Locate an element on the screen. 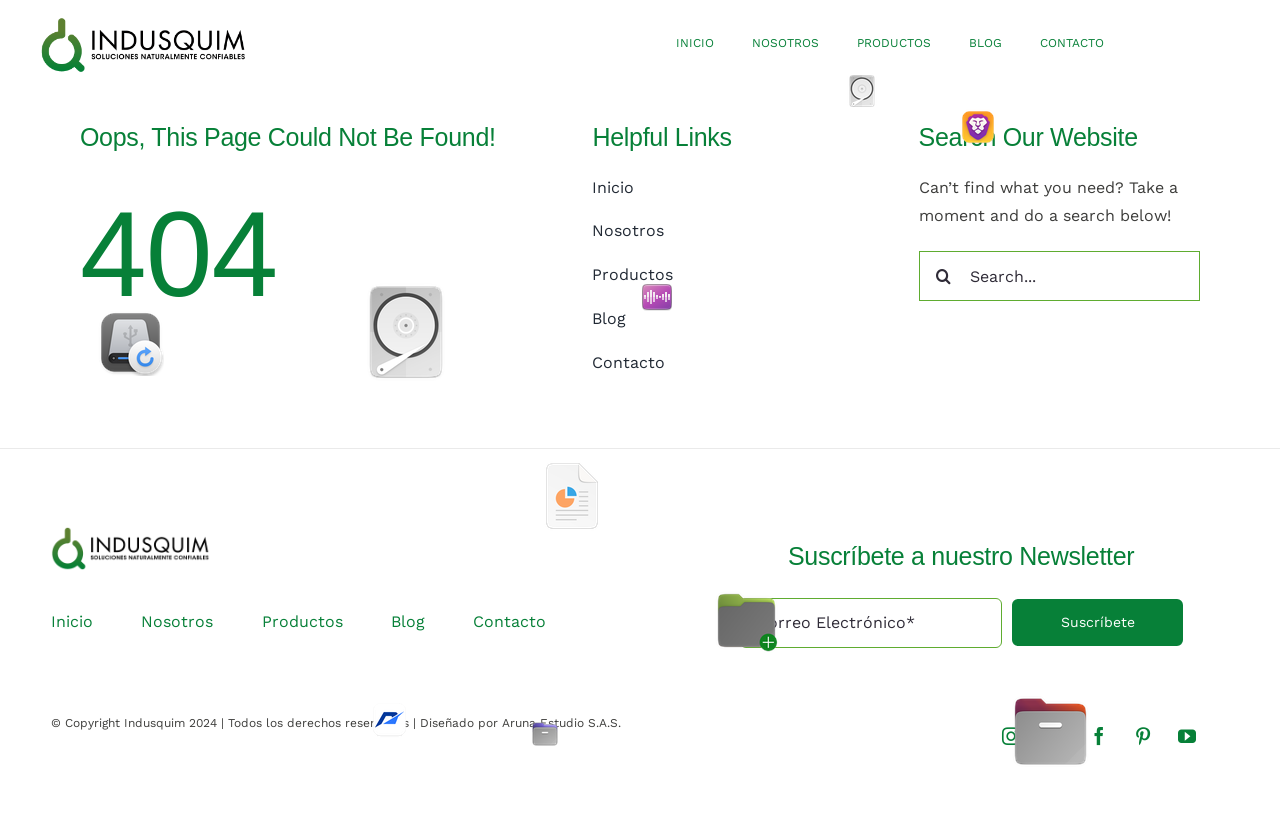 The image size is (1280, 820). open the file manager is located at coordinates (545, 734).